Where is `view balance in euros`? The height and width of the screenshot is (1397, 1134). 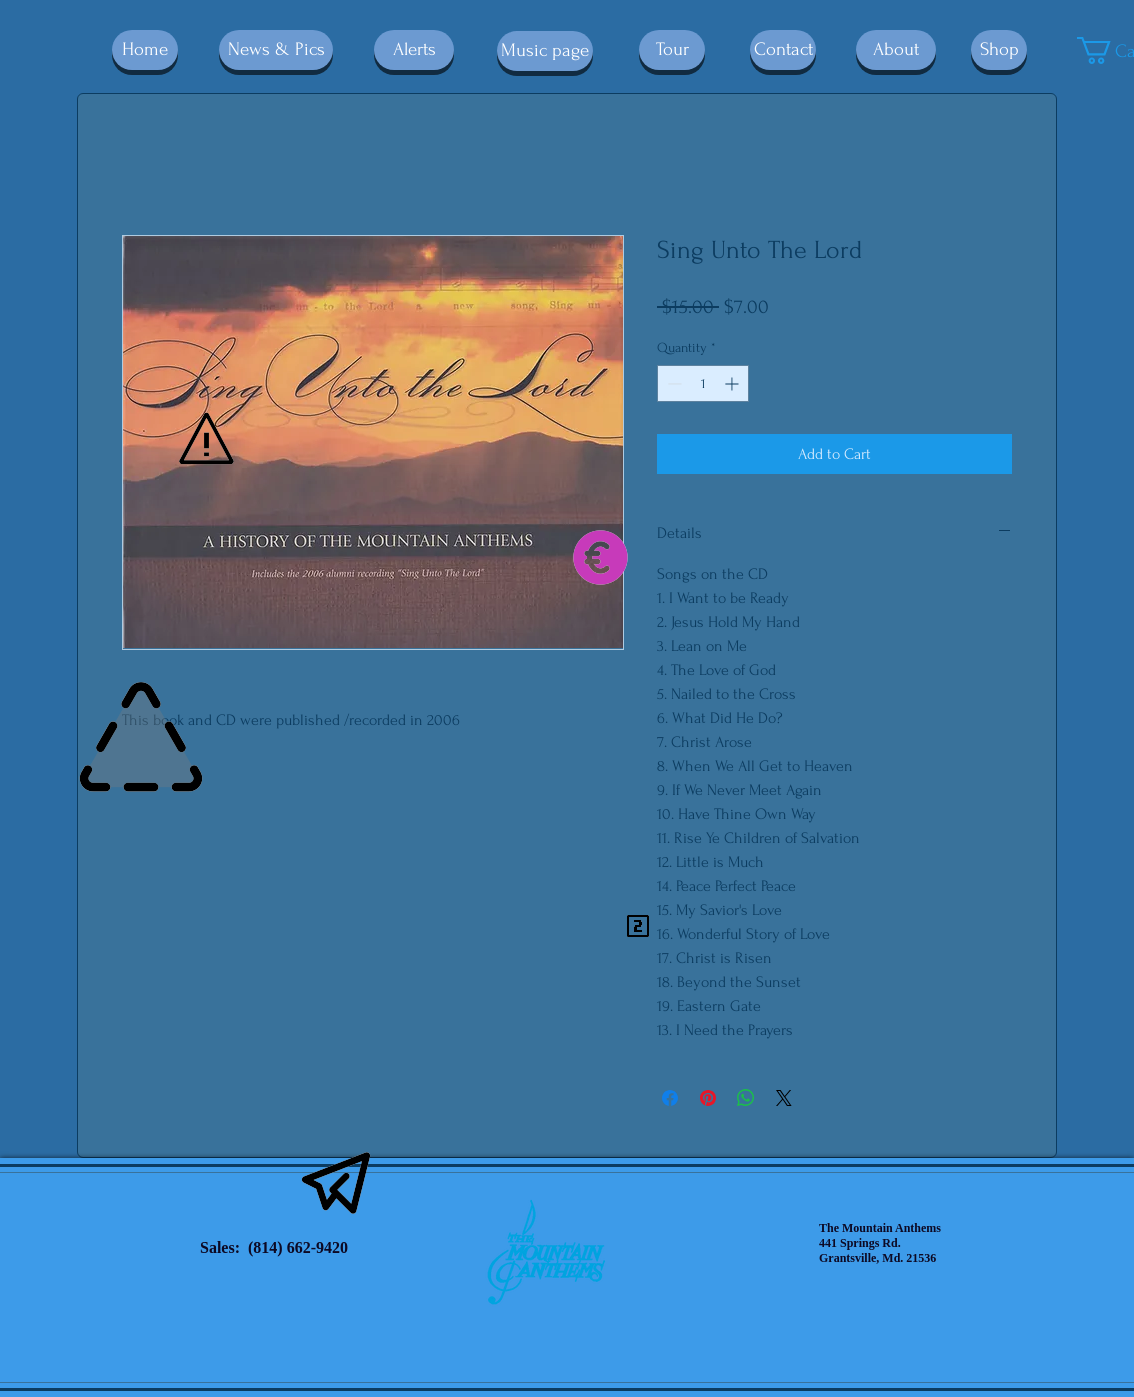 view balance in euros is located at coordinates (600, 557).